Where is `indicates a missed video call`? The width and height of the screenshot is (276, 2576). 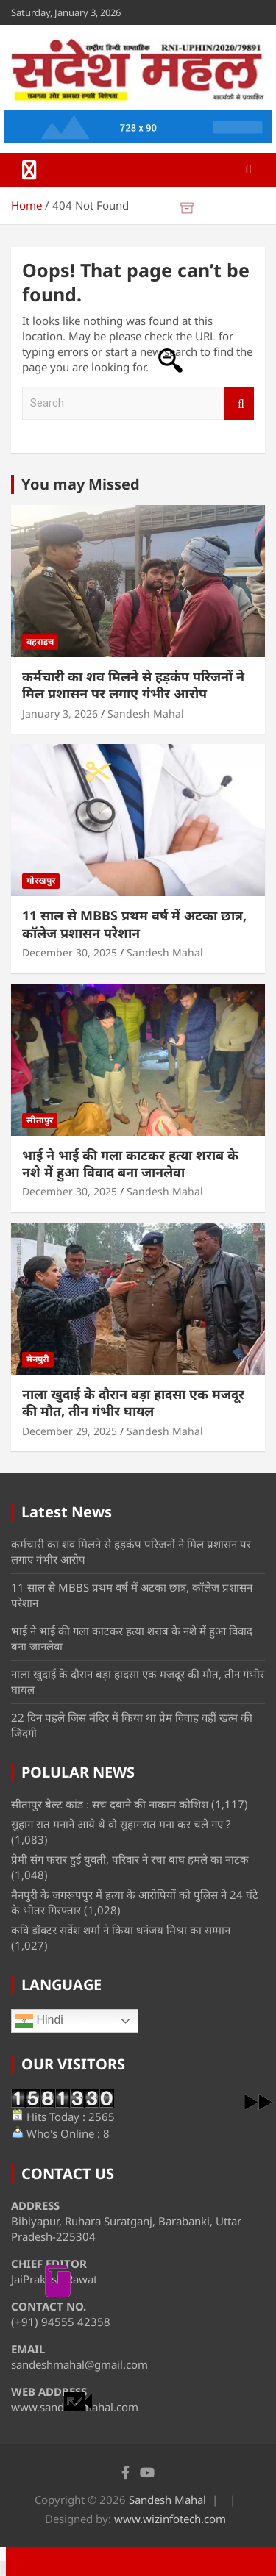 indicates a missed video call is located at coordinates (78, 2402).